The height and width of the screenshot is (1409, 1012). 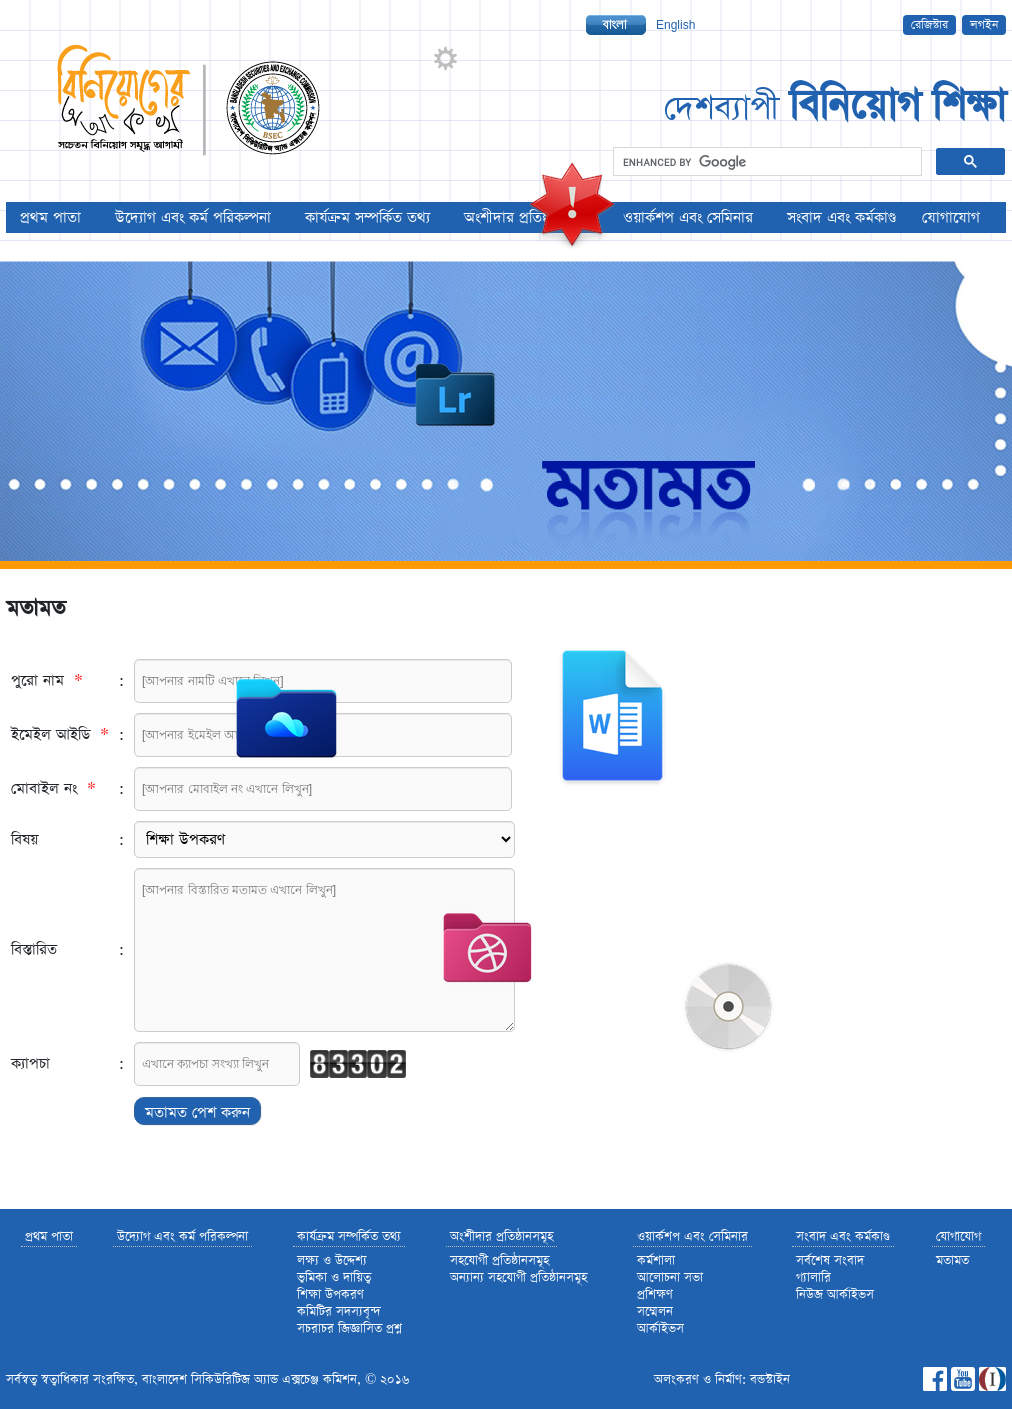 I want to click on access system settings, so click(x=445, y=58).